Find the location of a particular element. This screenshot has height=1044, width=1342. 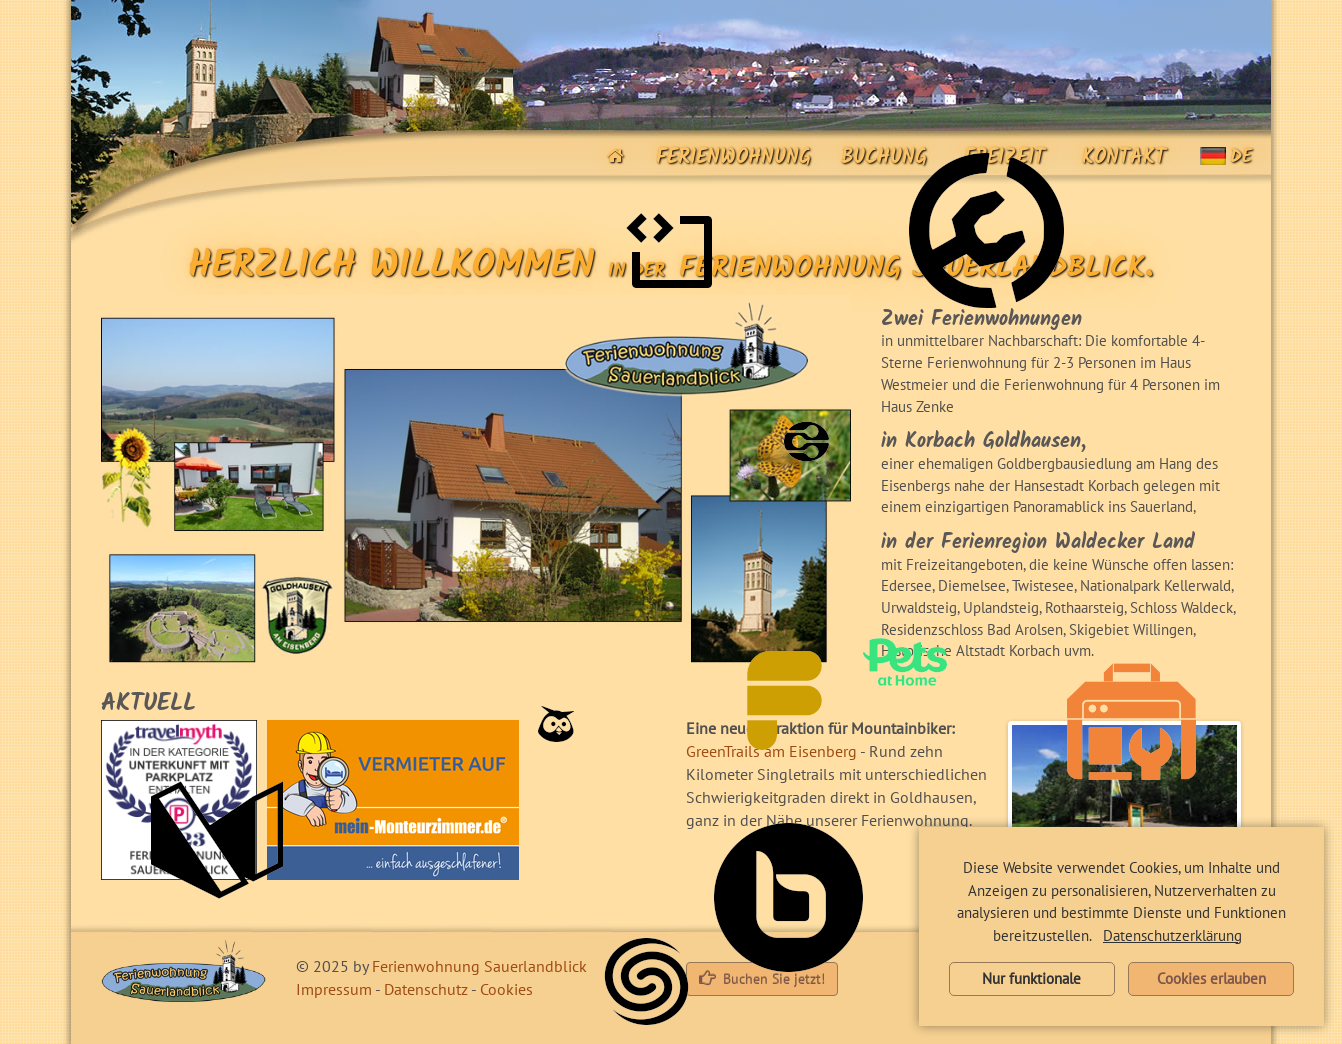

visit the Modrinth website or platform is located at coordinates (986, 230).